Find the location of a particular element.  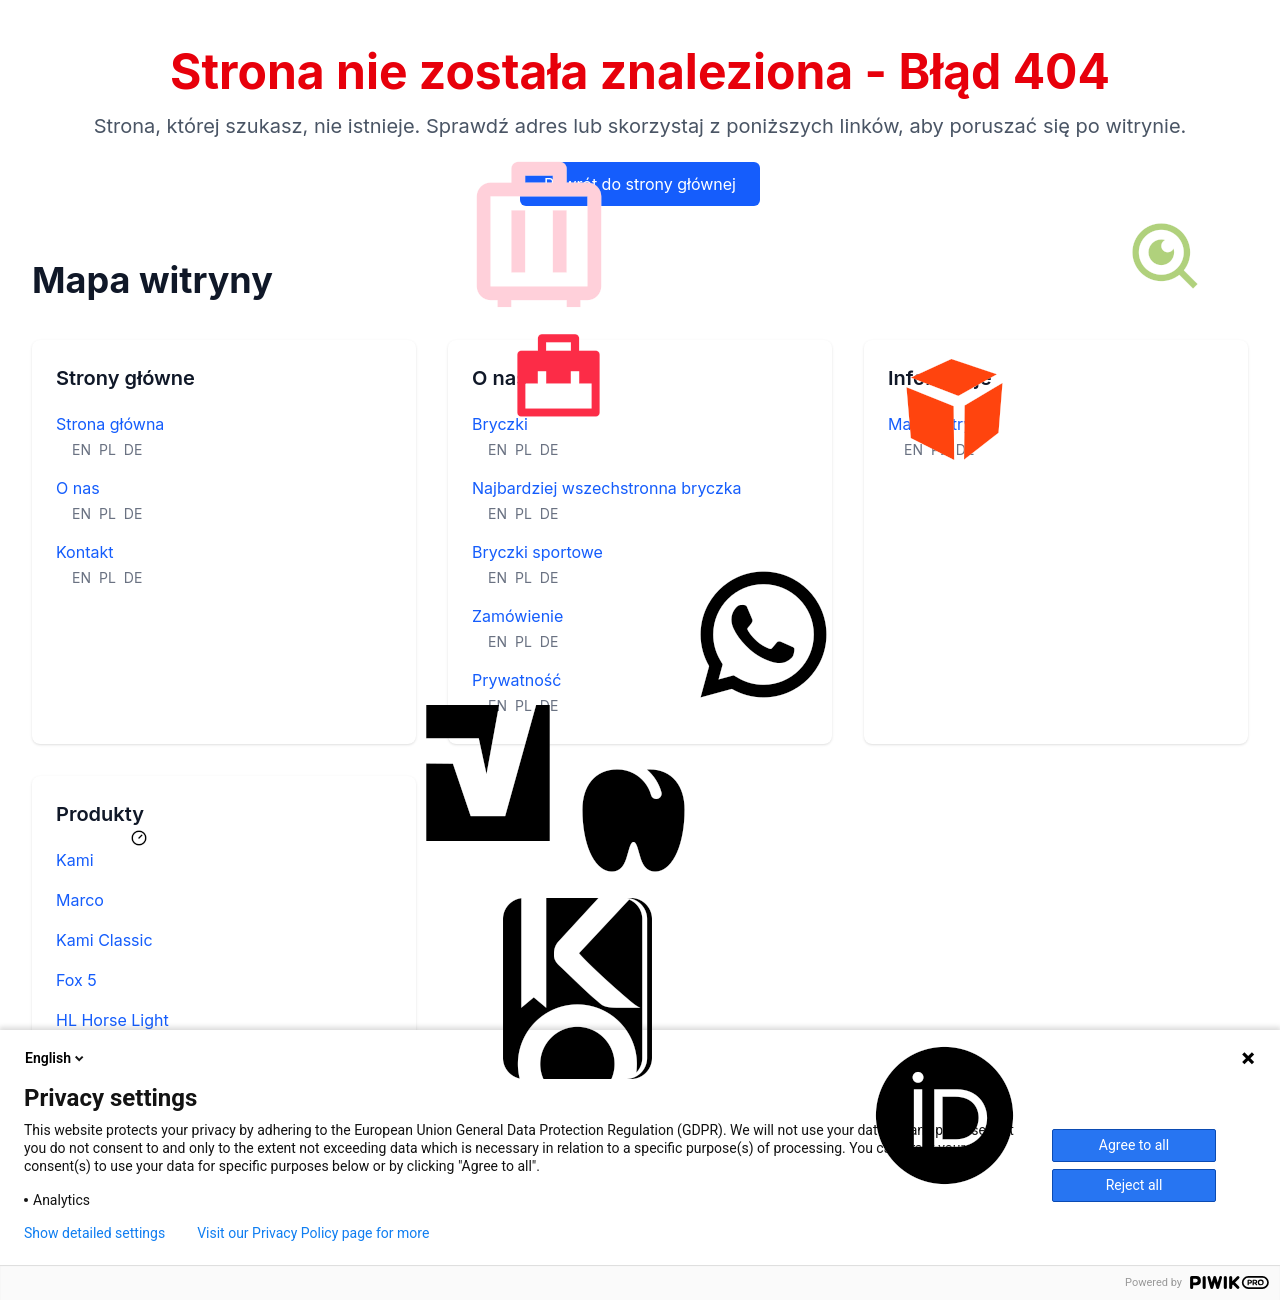

set a countdown timer is located at coordinates (139, 838).